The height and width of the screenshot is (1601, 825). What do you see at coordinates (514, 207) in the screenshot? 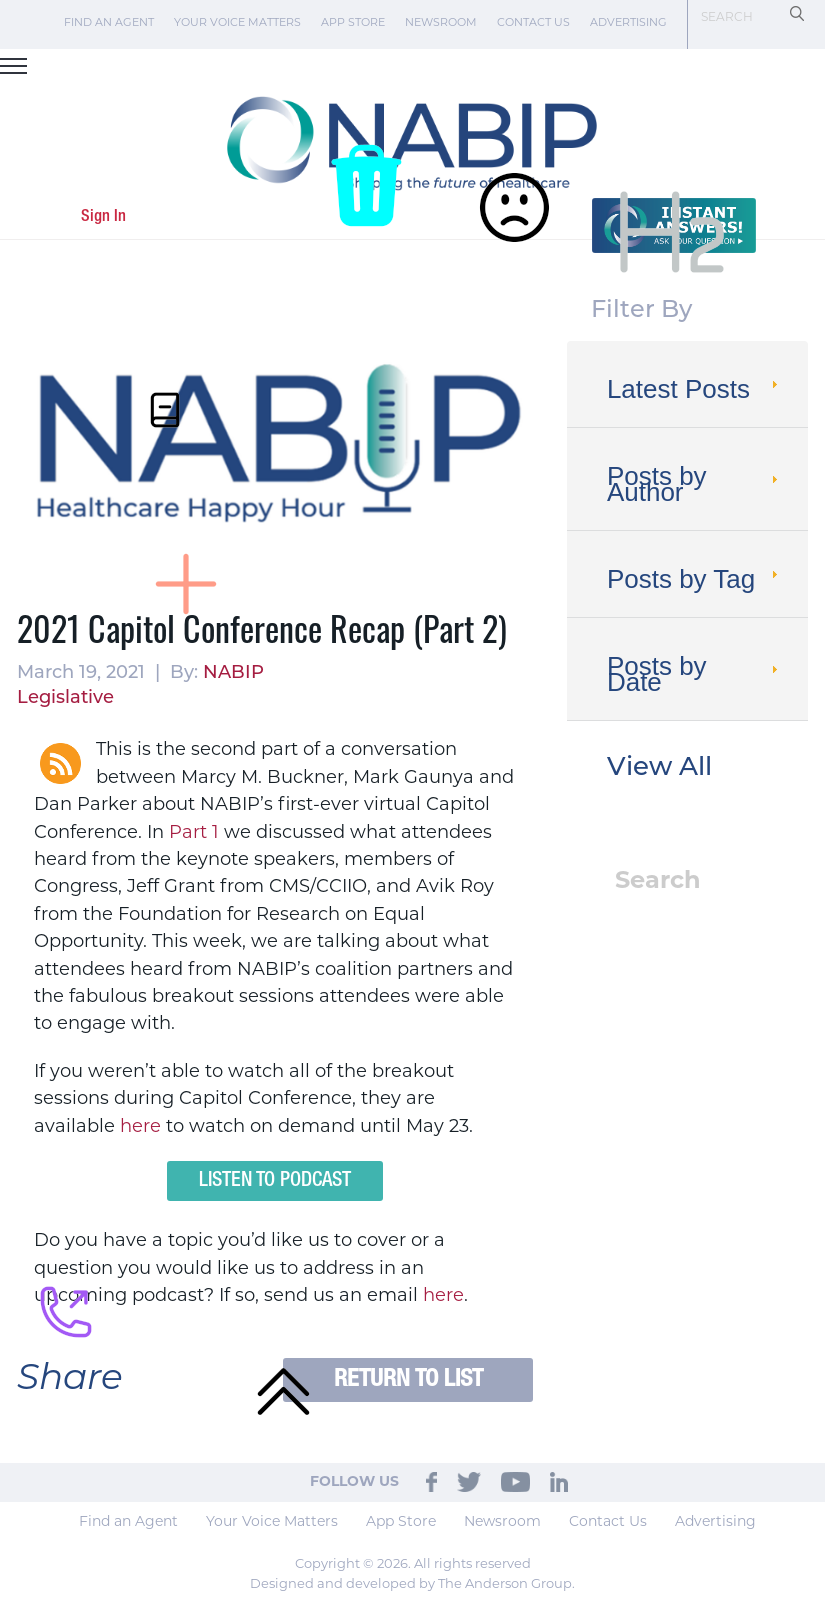
I see `indicate negative feedback or dissatisfaction` at bounding box center [514, 207].